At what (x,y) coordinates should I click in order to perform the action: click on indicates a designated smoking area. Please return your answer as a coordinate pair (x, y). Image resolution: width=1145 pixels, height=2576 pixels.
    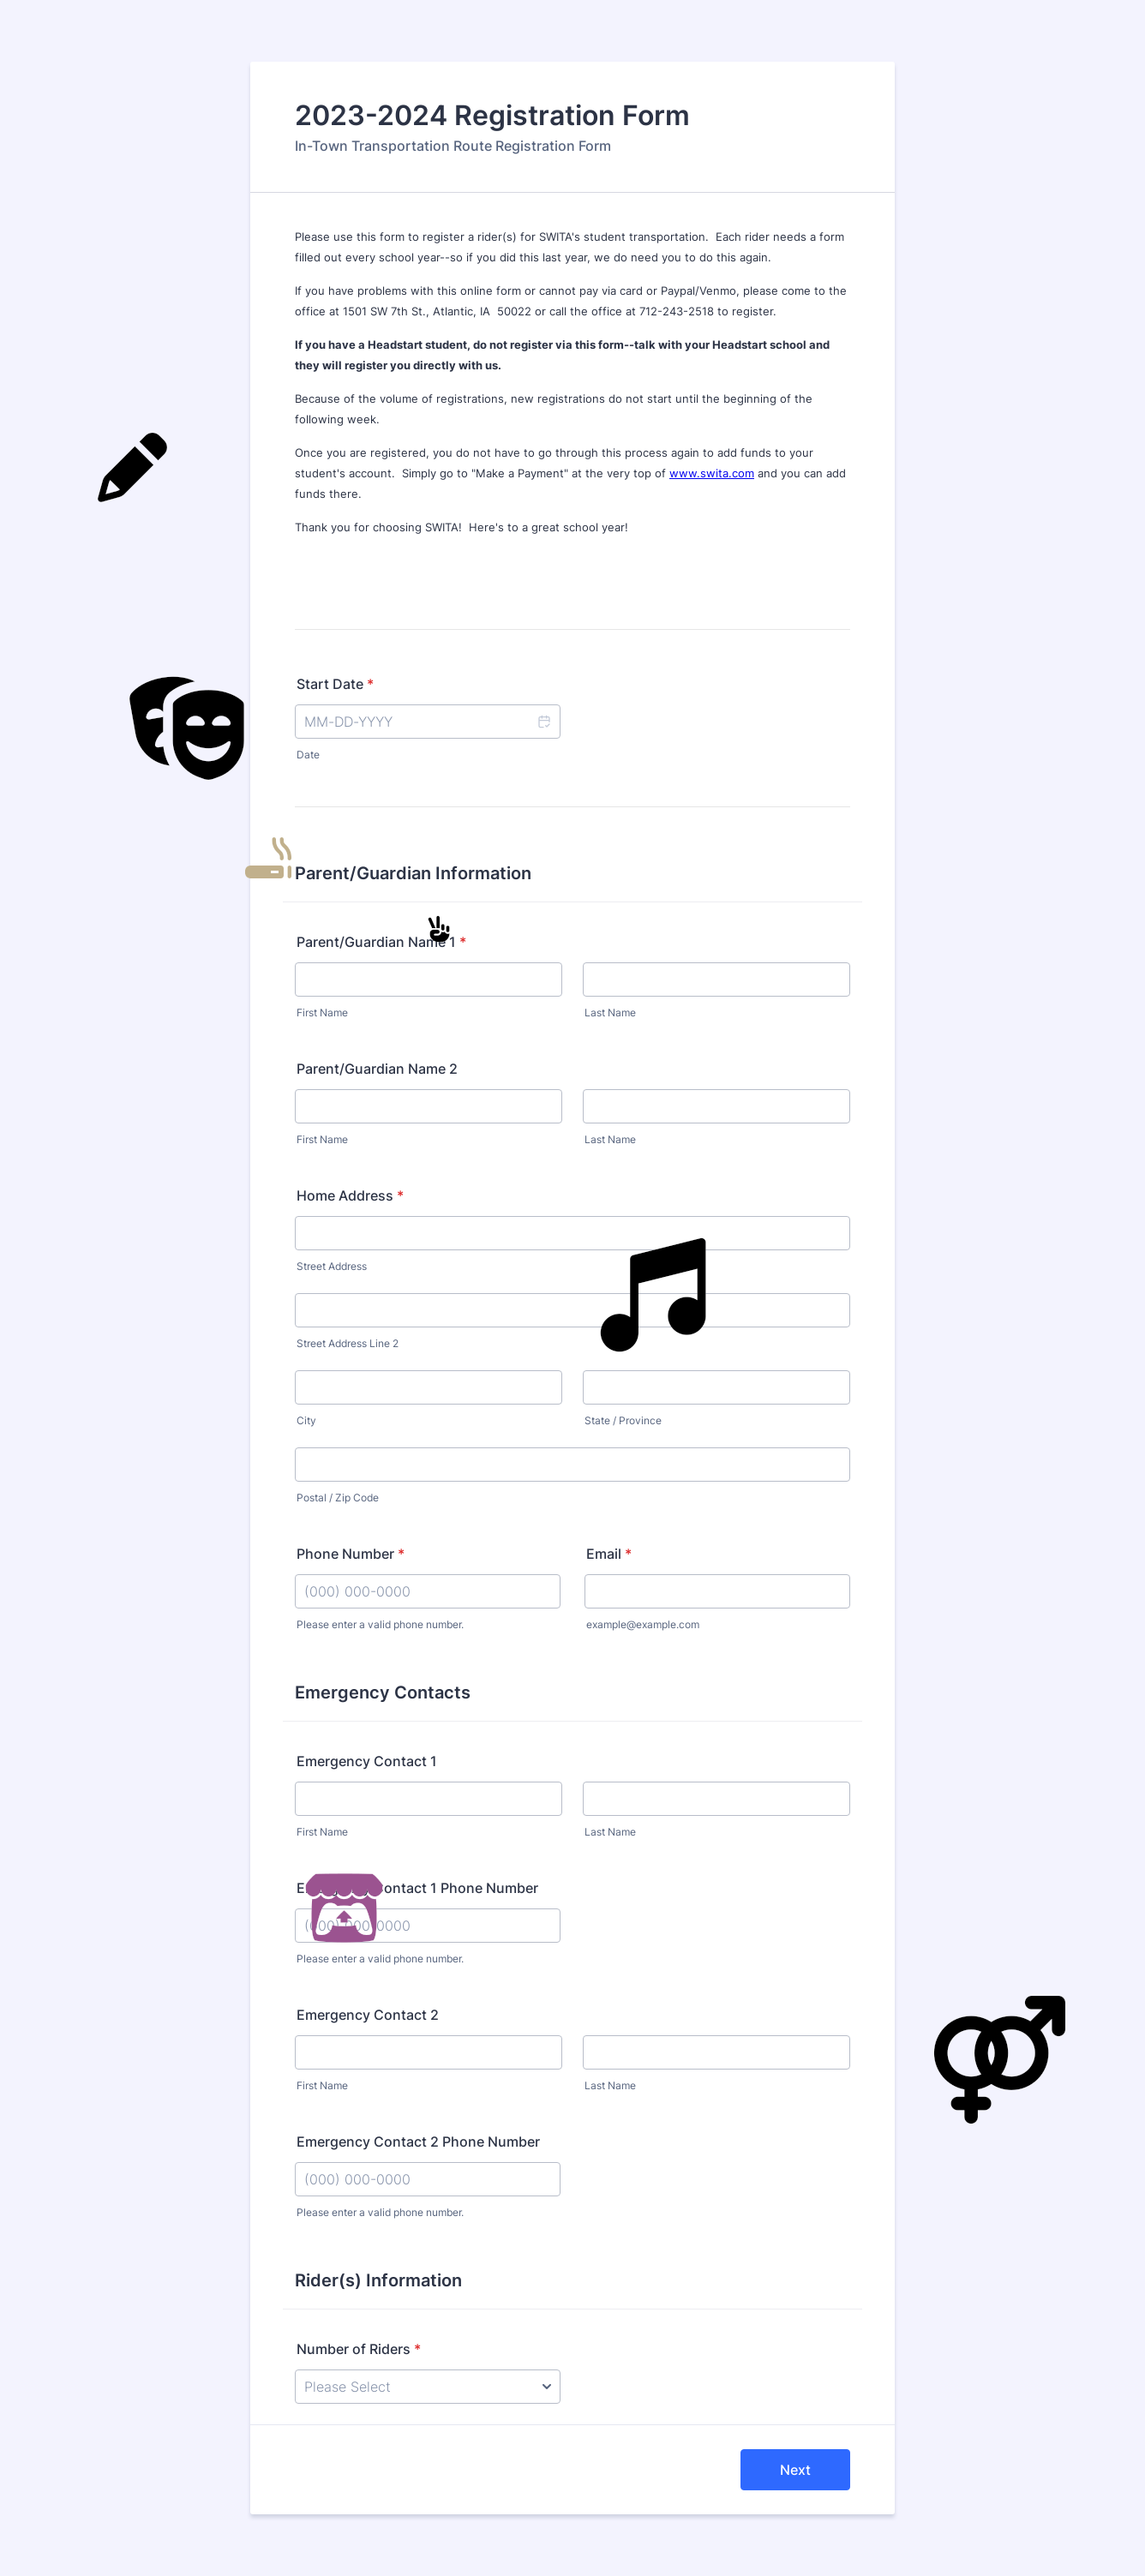
    Looking at the image, I should click on (268, 858).